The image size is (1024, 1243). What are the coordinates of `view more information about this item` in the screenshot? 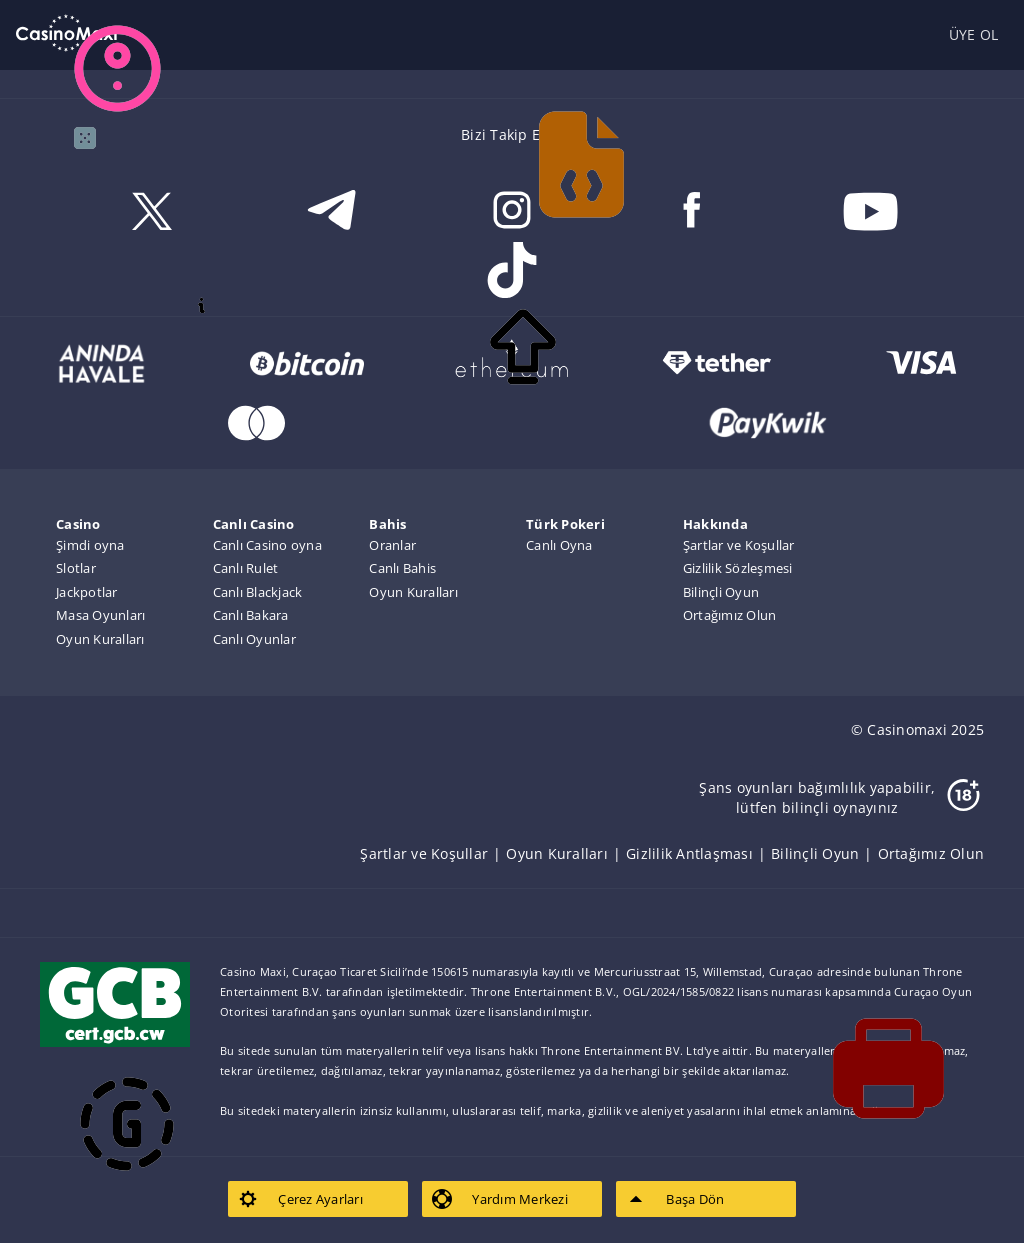 It's located at (201, 304).